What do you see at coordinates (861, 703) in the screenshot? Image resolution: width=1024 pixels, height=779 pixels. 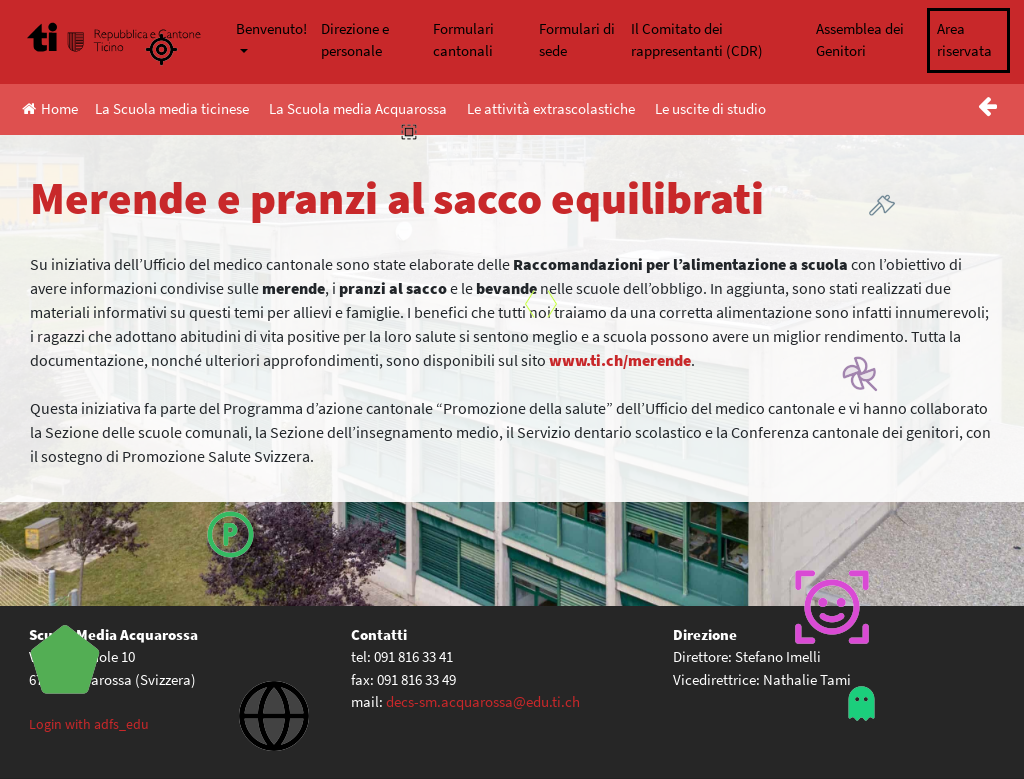 I see `toggle ghost mode or invisible status` at bounding box center [861, 703].